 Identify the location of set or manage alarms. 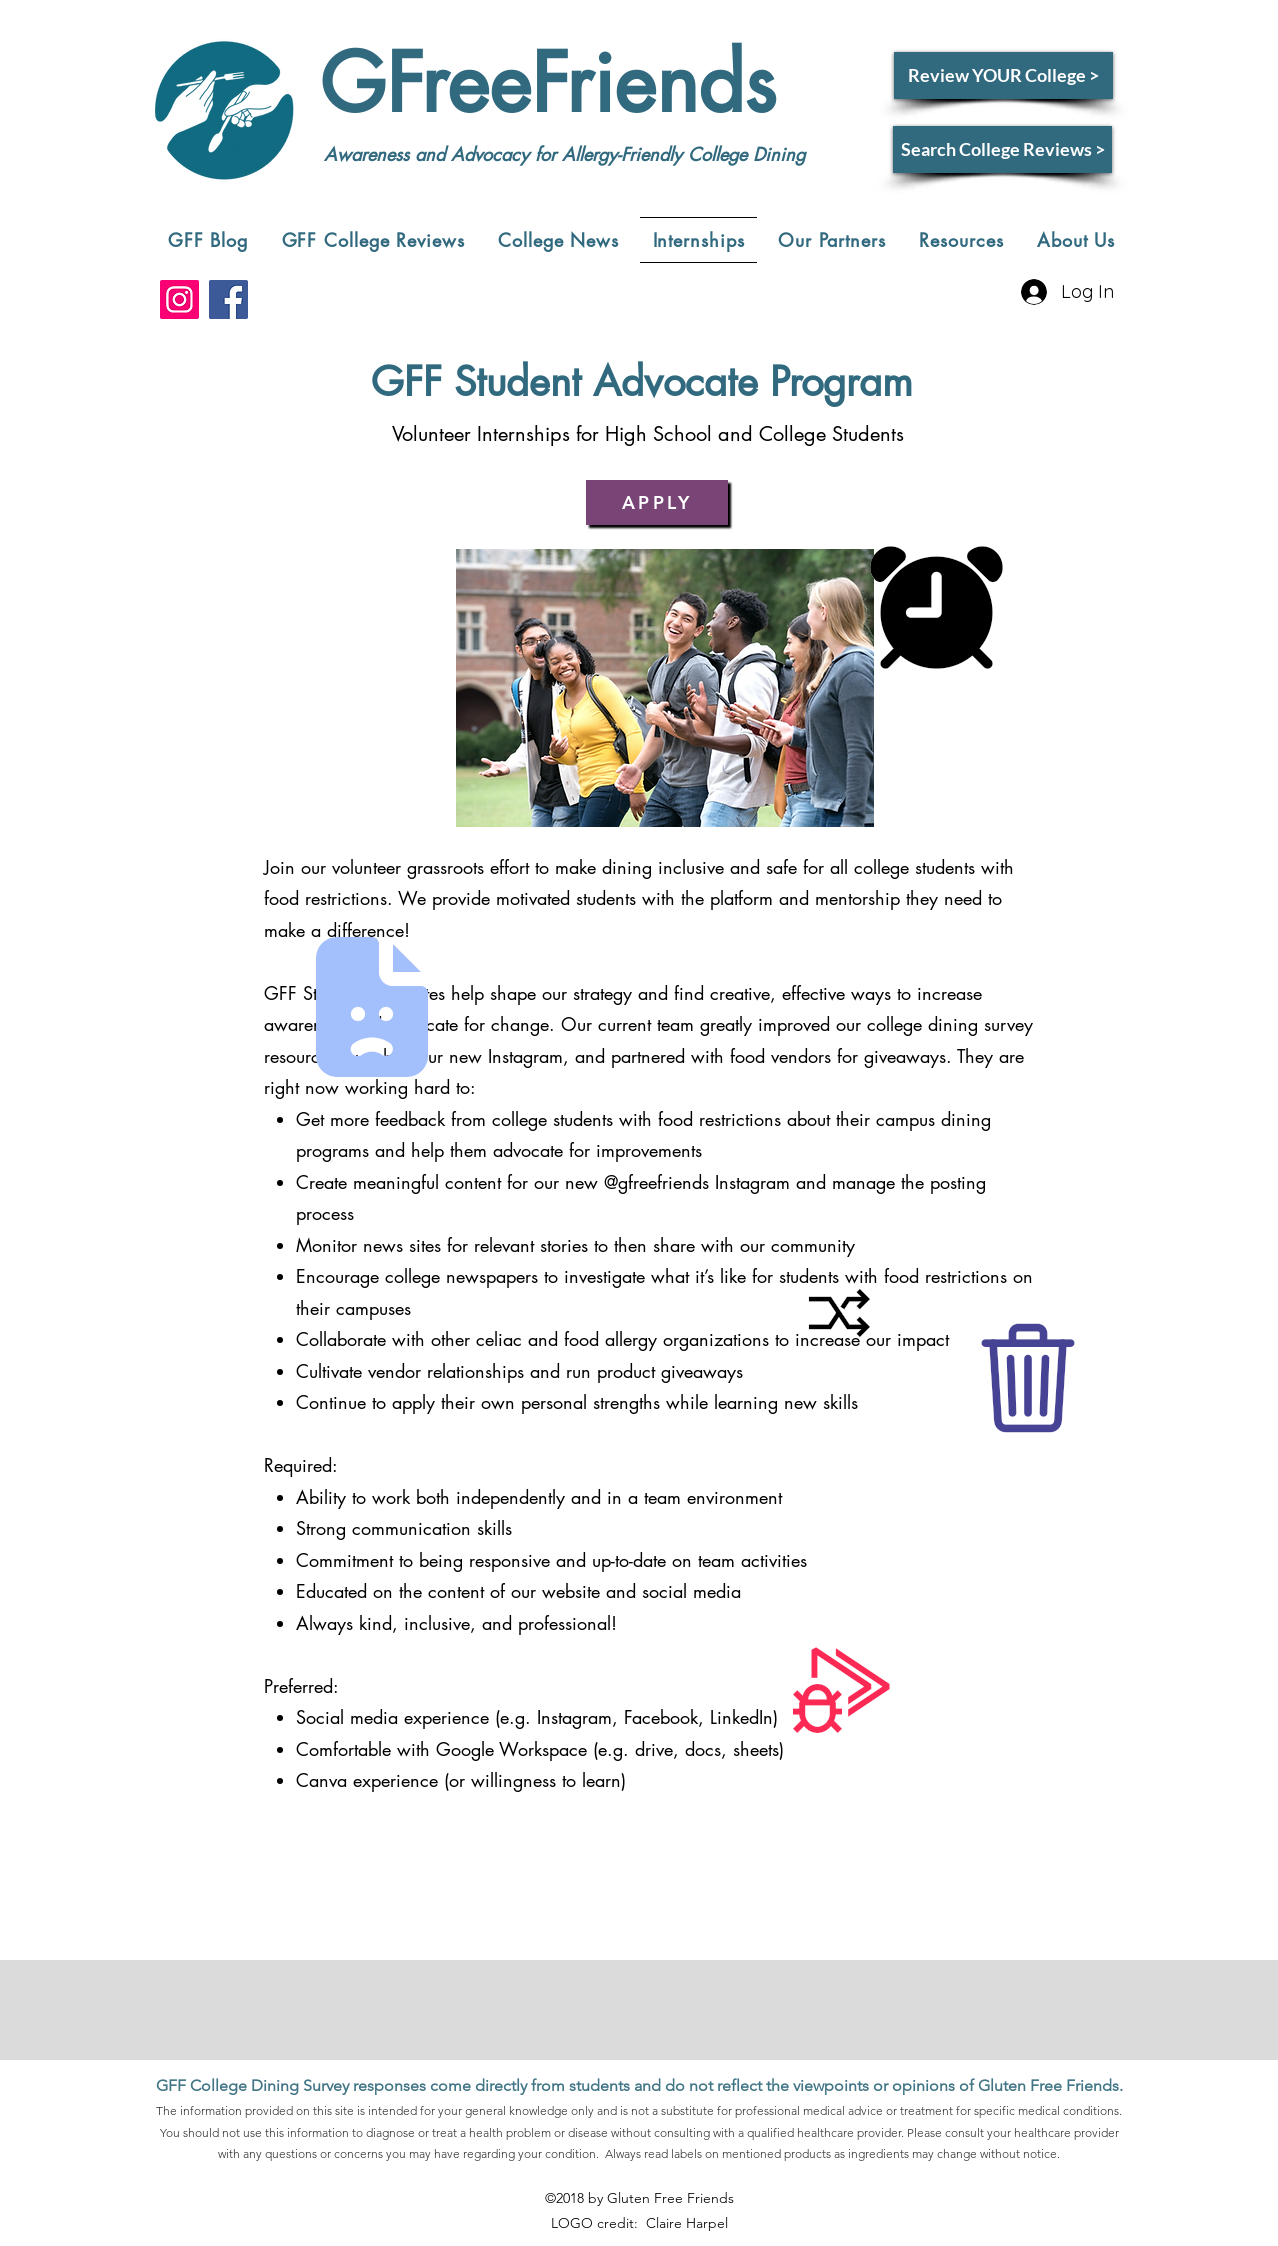
(936, 607).